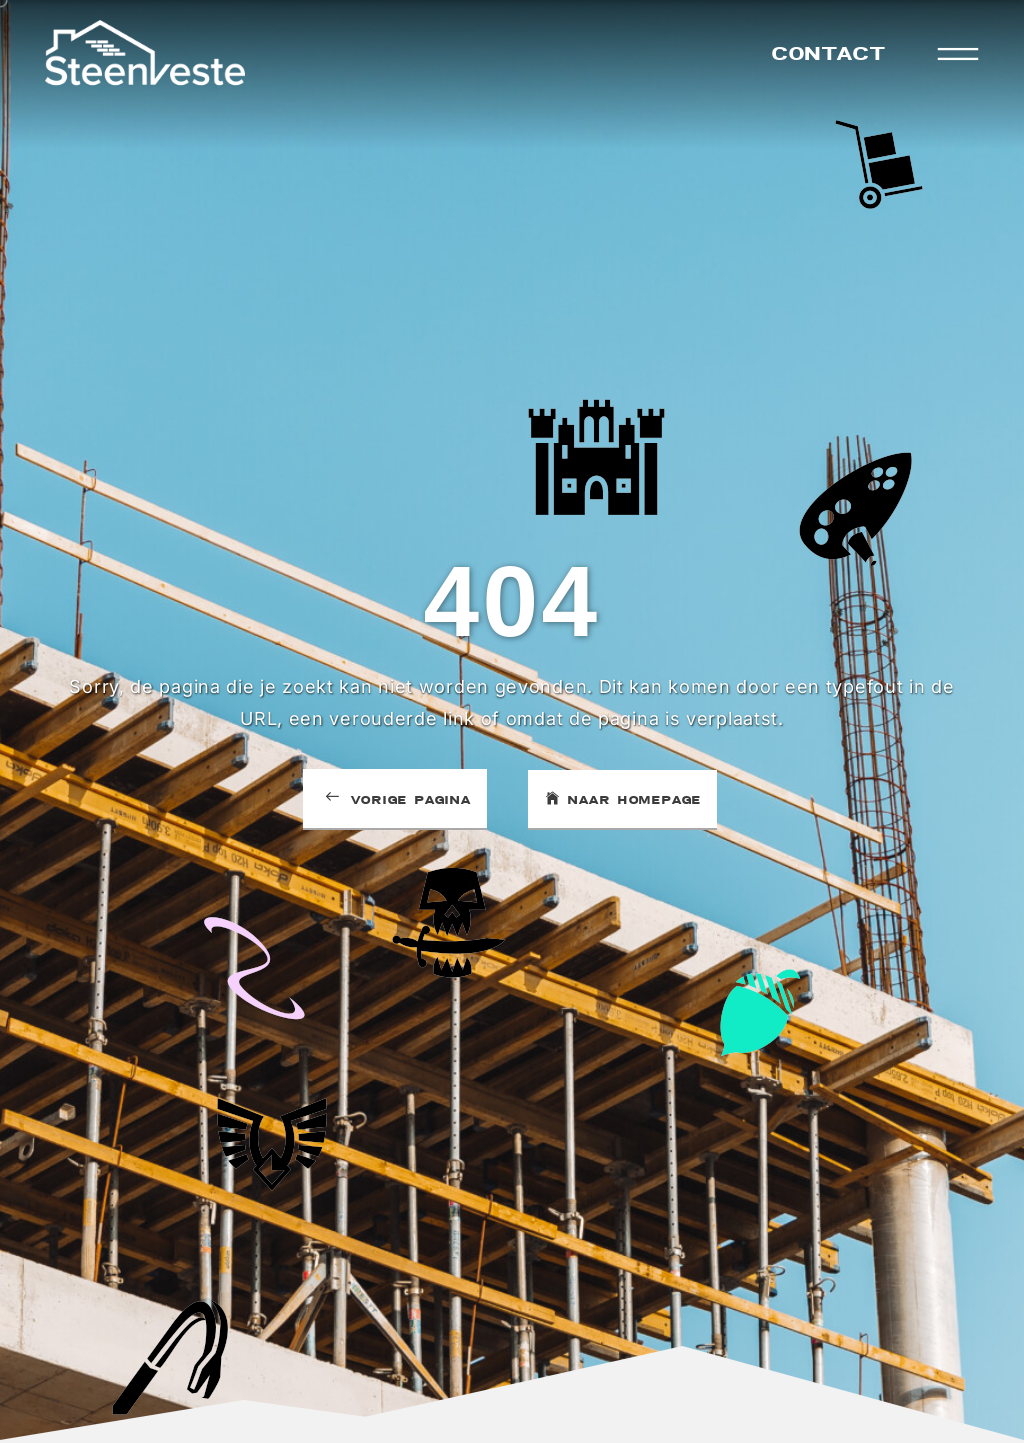  What do you see at coordinates (857, 508) in the screenshot?
I see `access music or instrument features` at bounding box center [857, 508].